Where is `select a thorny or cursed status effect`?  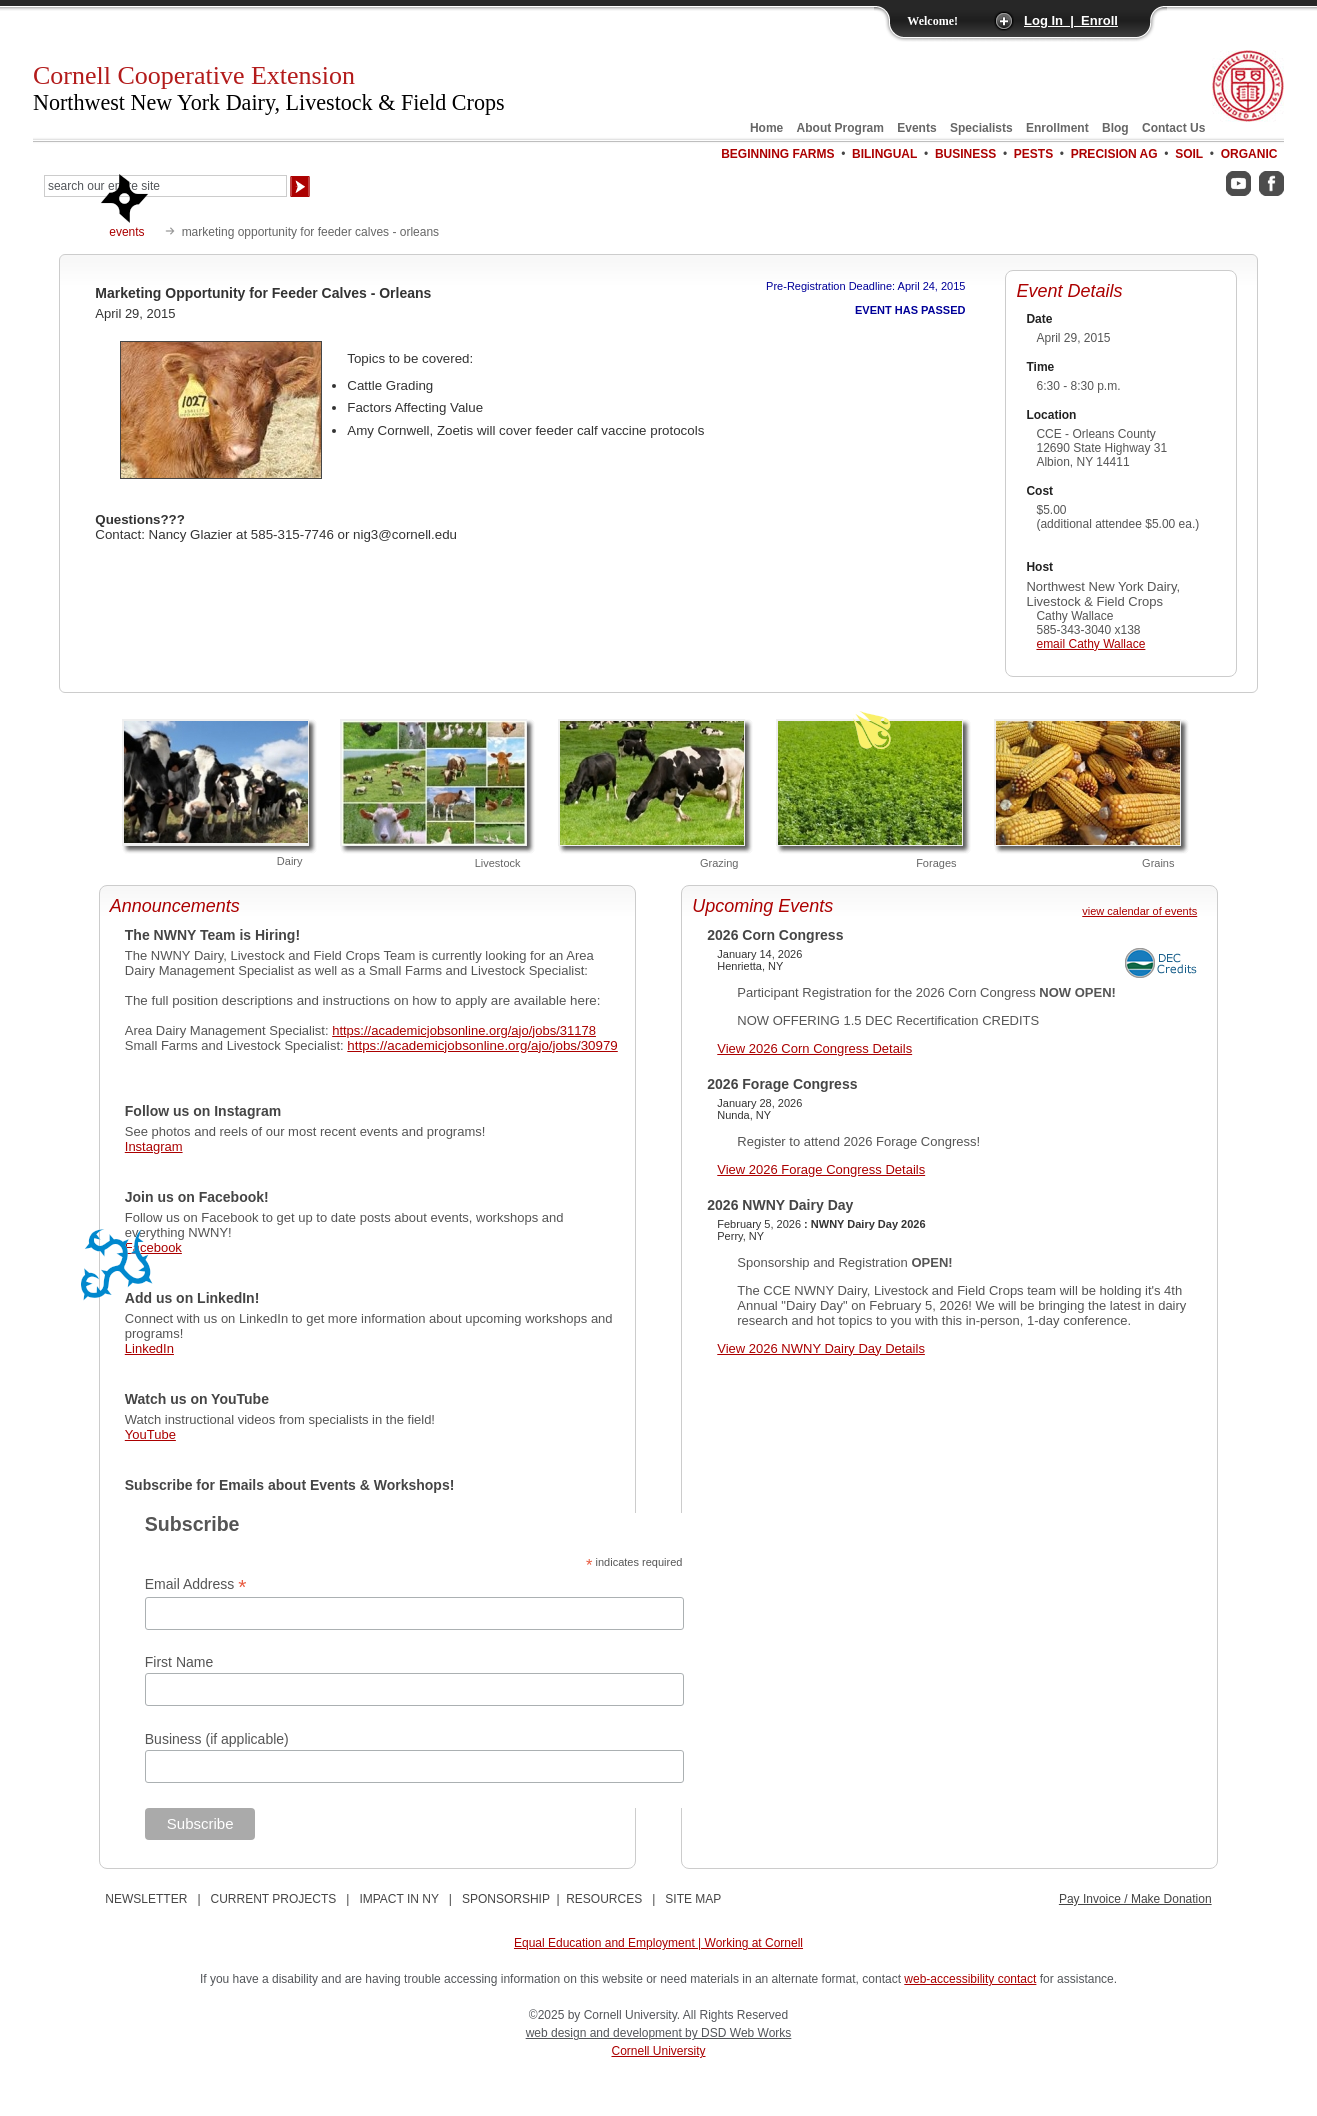
select a thorny or cursed status effect is located at coordinates (115, 1263).